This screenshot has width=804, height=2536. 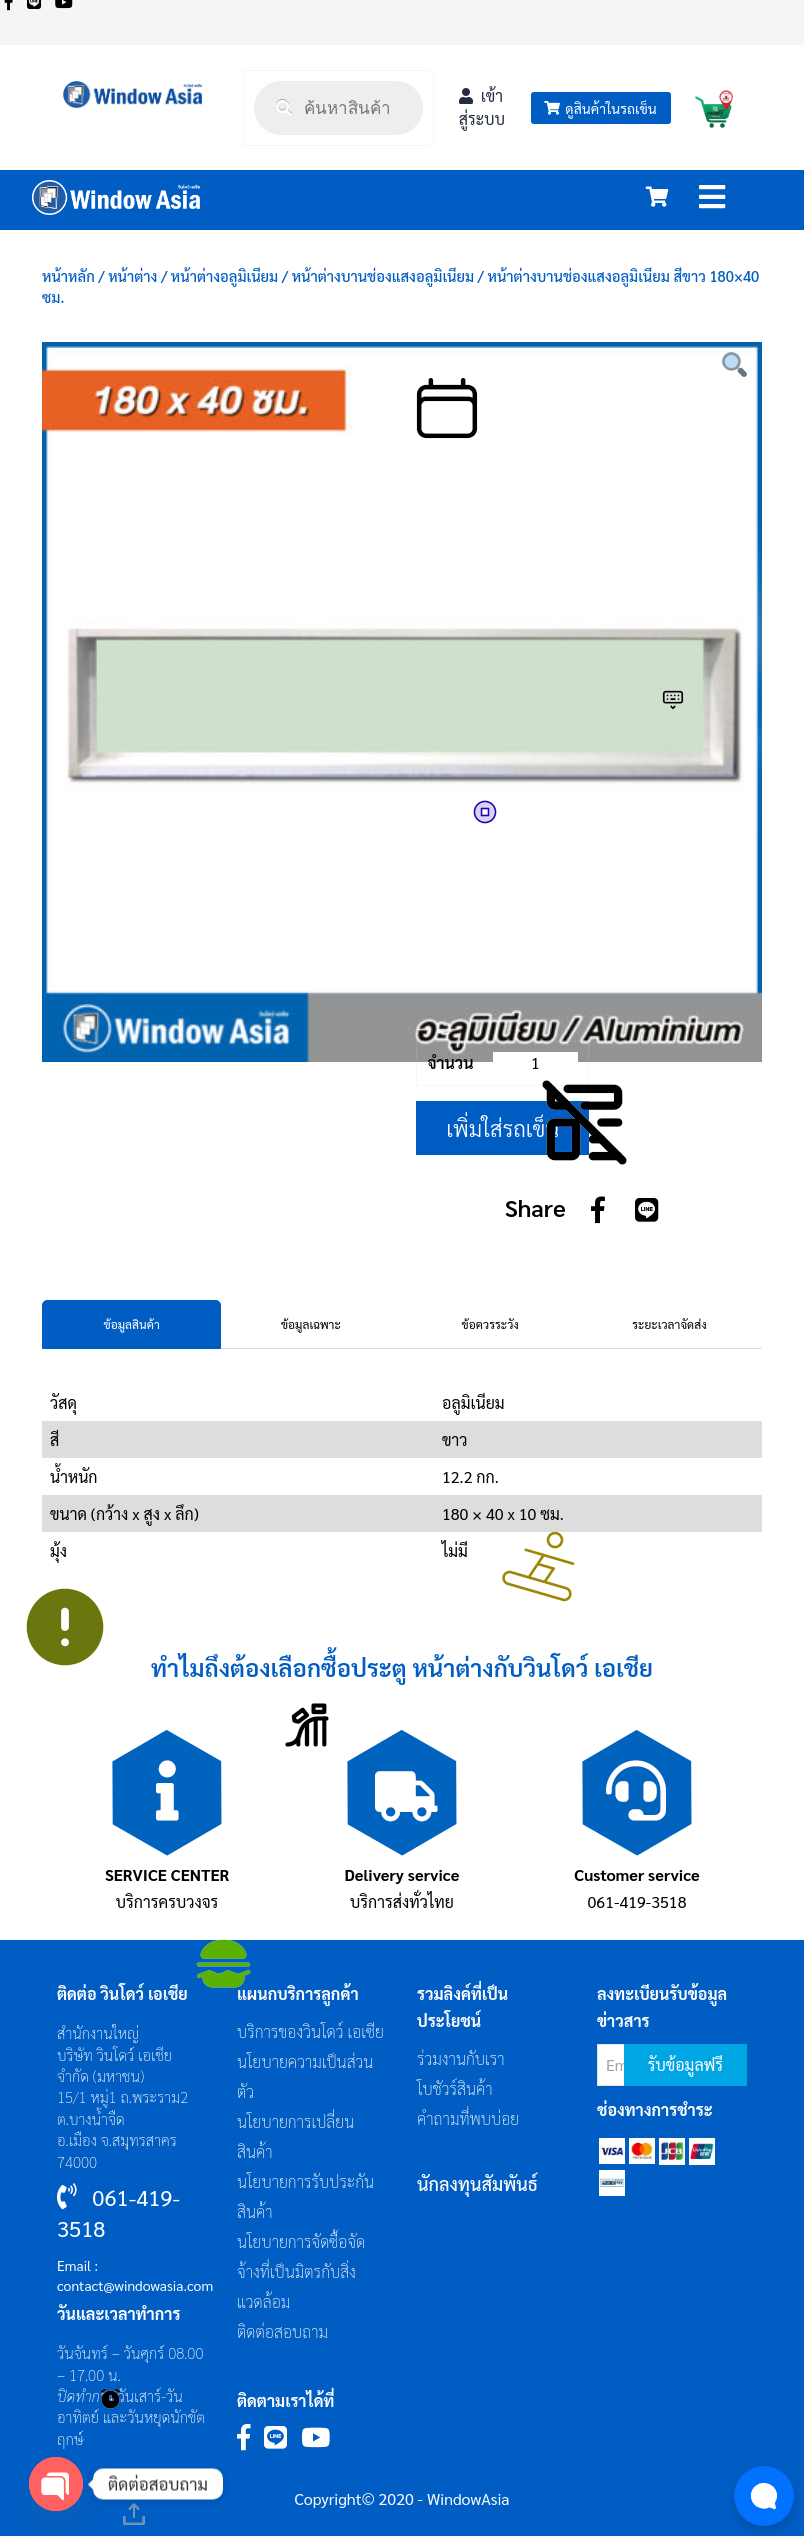 What do you see at coordinates (223, 1964) in the screenshot?
I see `open navigation menu` at bounding box center [223, 1964].